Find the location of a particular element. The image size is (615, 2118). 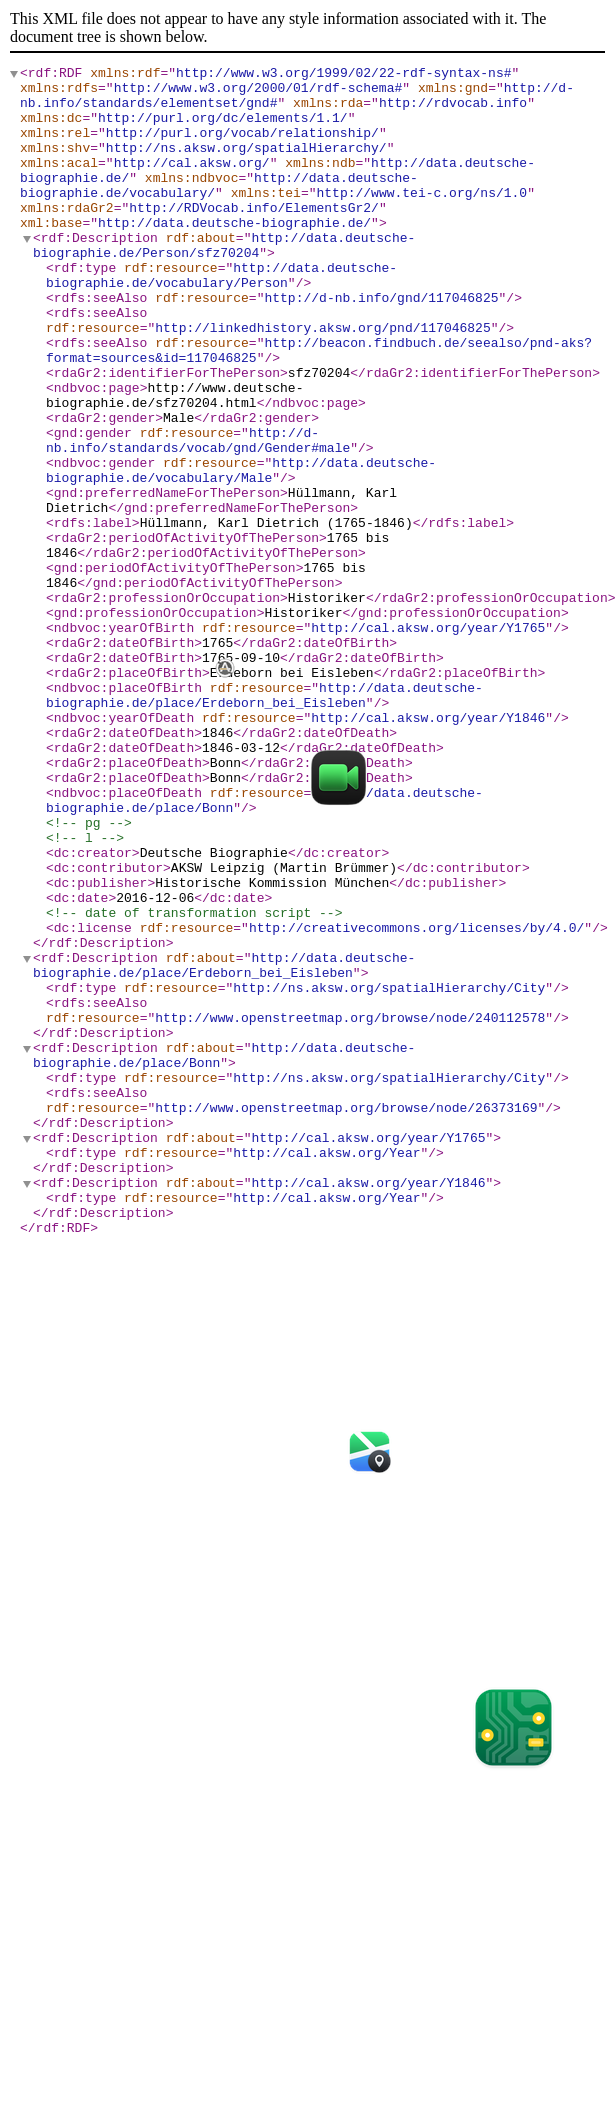

open the software update manager is located at coordinates (225, 668).